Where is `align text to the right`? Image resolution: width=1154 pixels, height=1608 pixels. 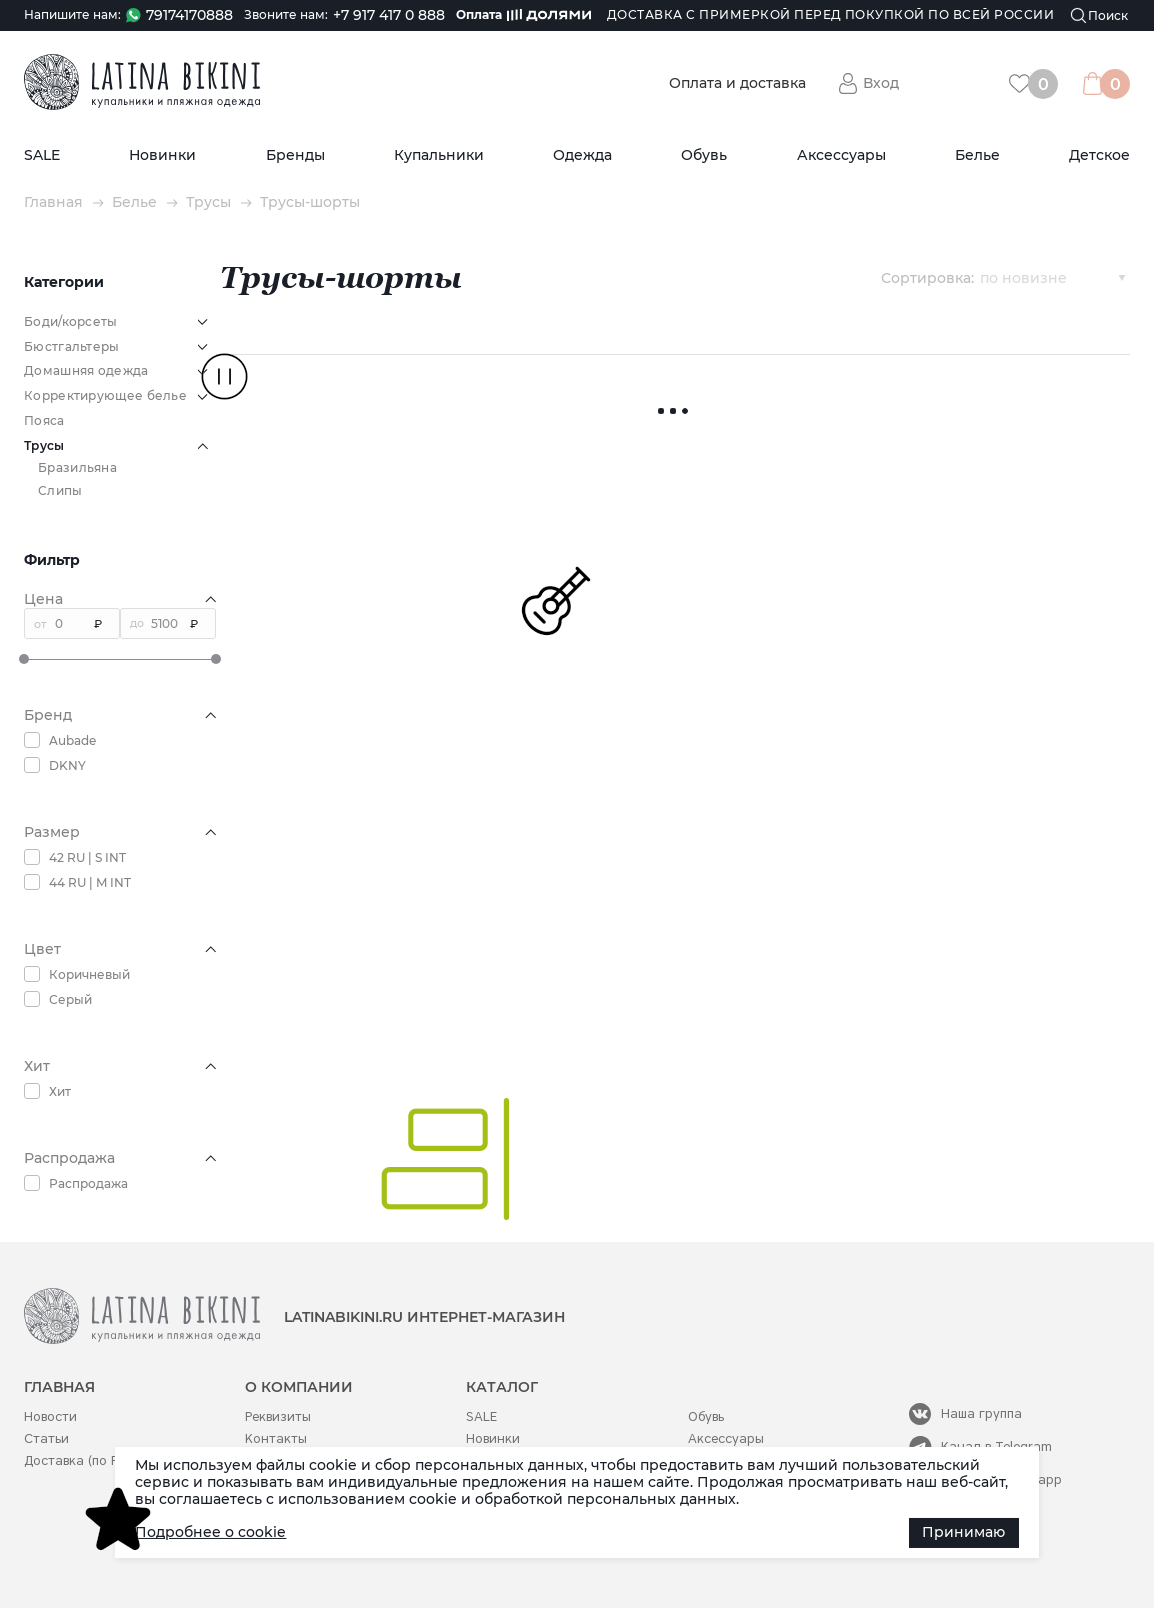 align text to the right is located at coordinates (448, 1159).